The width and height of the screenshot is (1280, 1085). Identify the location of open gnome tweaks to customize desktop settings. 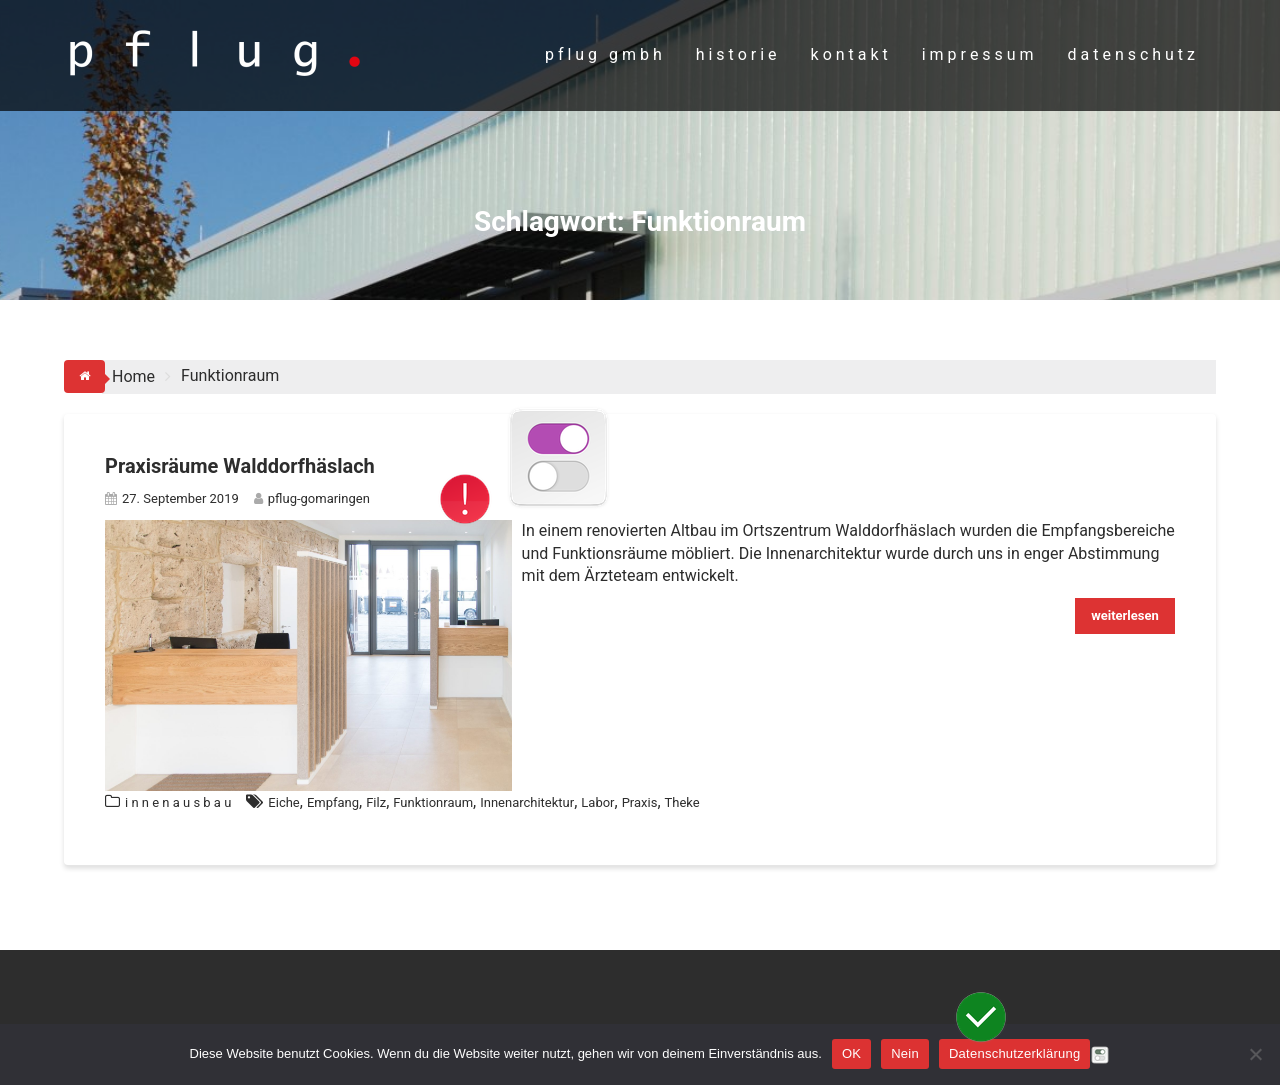
(558, 457).